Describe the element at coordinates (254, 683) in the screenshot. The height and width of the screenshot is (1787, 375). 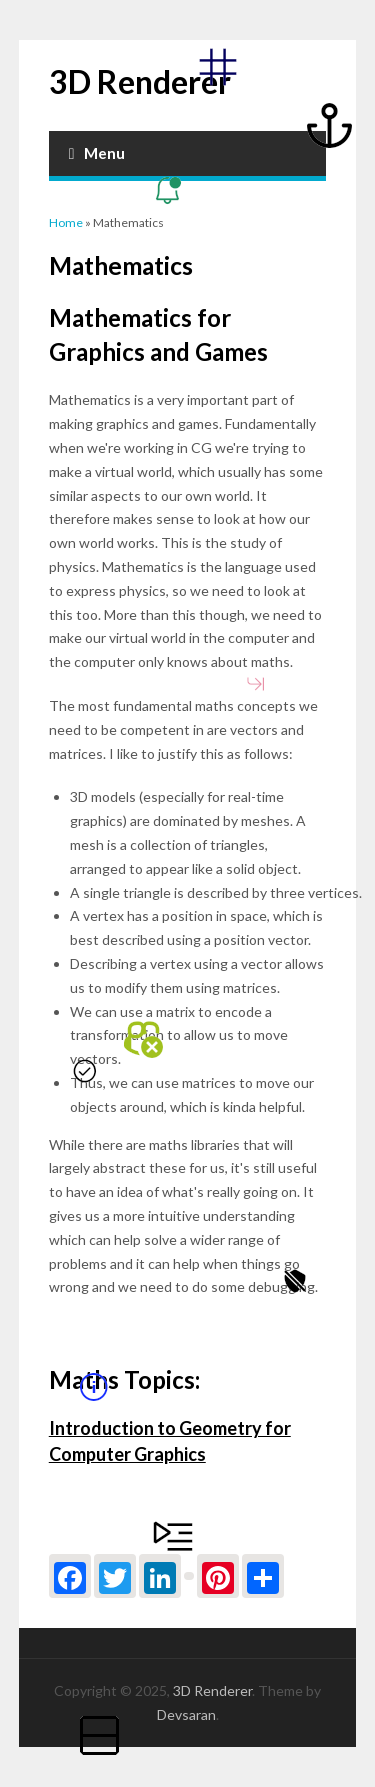
I see `move cursor to next tab stop` at that location.